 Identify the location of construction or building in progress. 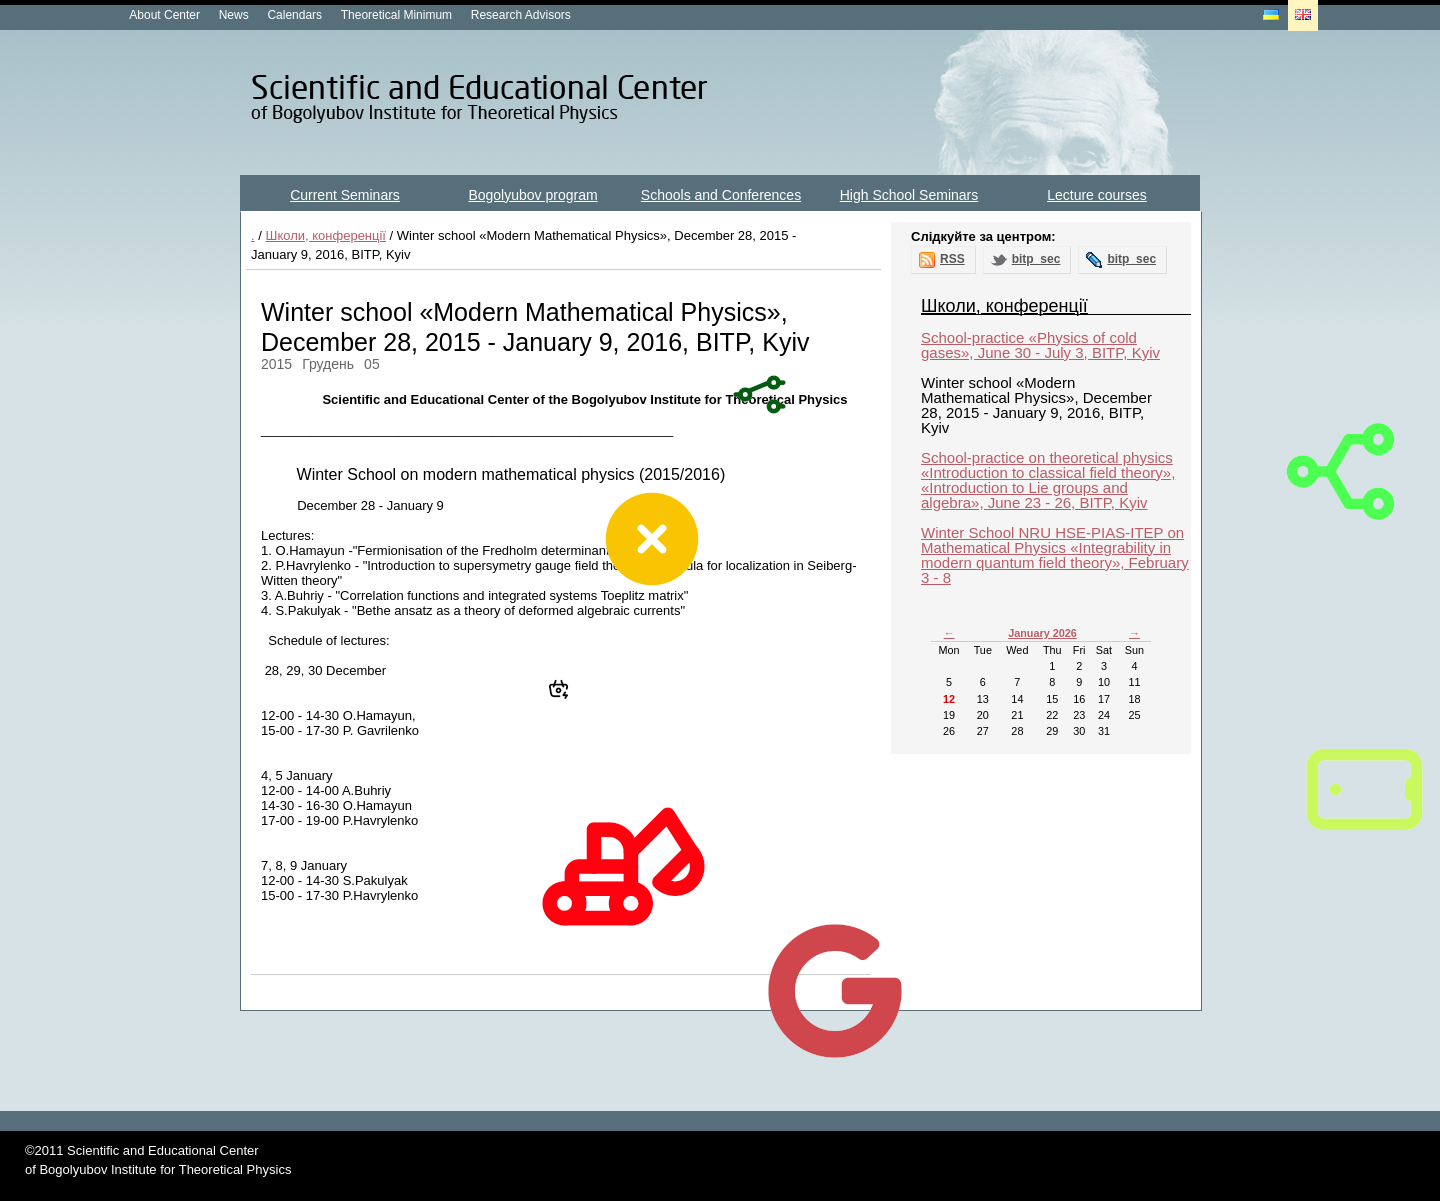
(623, 866).